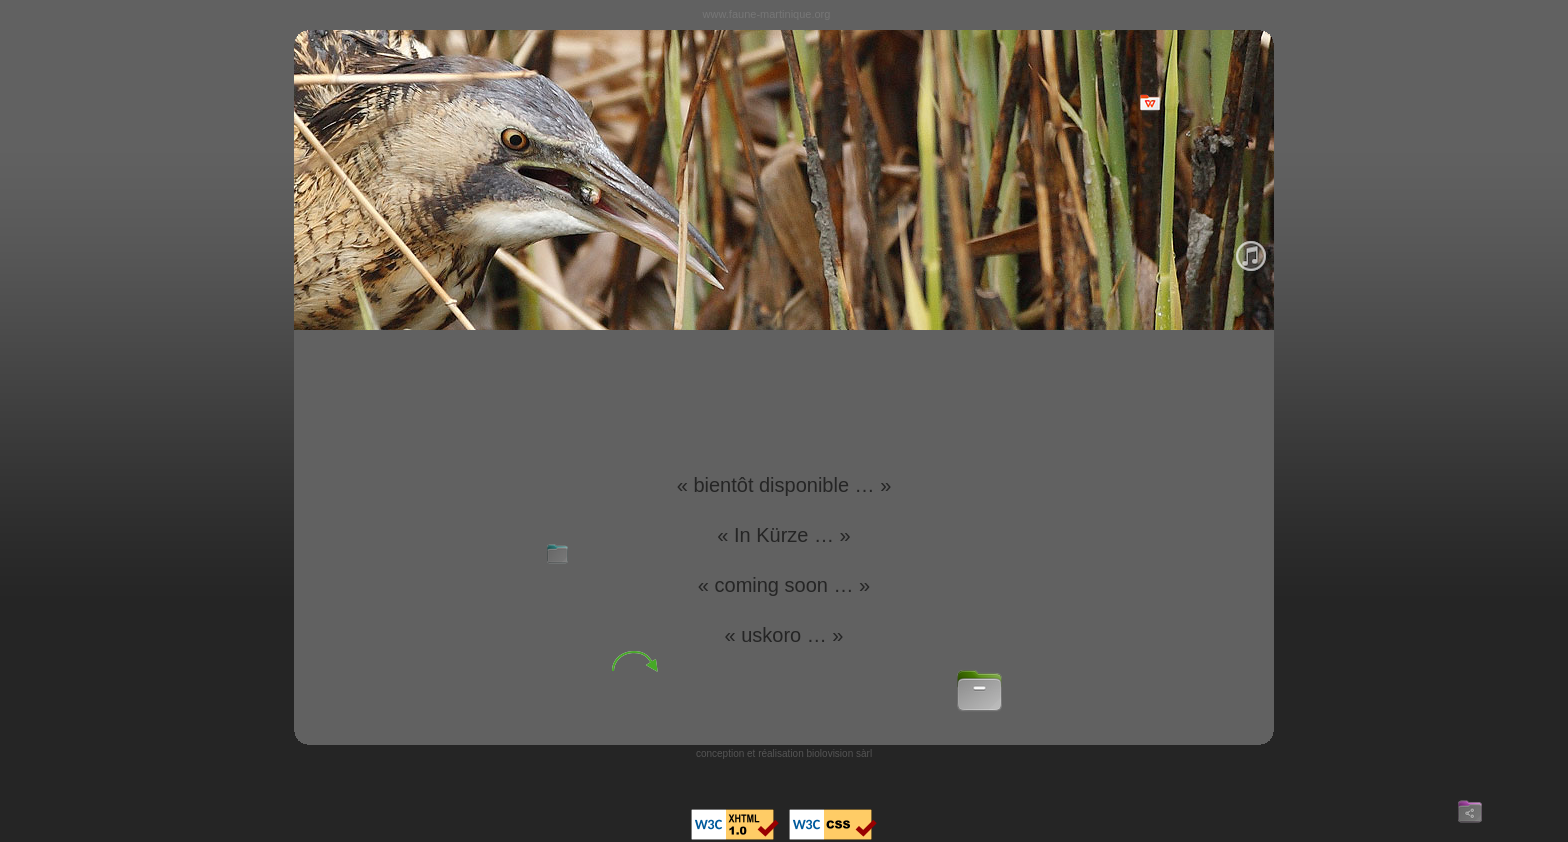 Image resolution: width=1568 pixels, height=842 pixels. I want to click on open the file manager, so click(979, 690).